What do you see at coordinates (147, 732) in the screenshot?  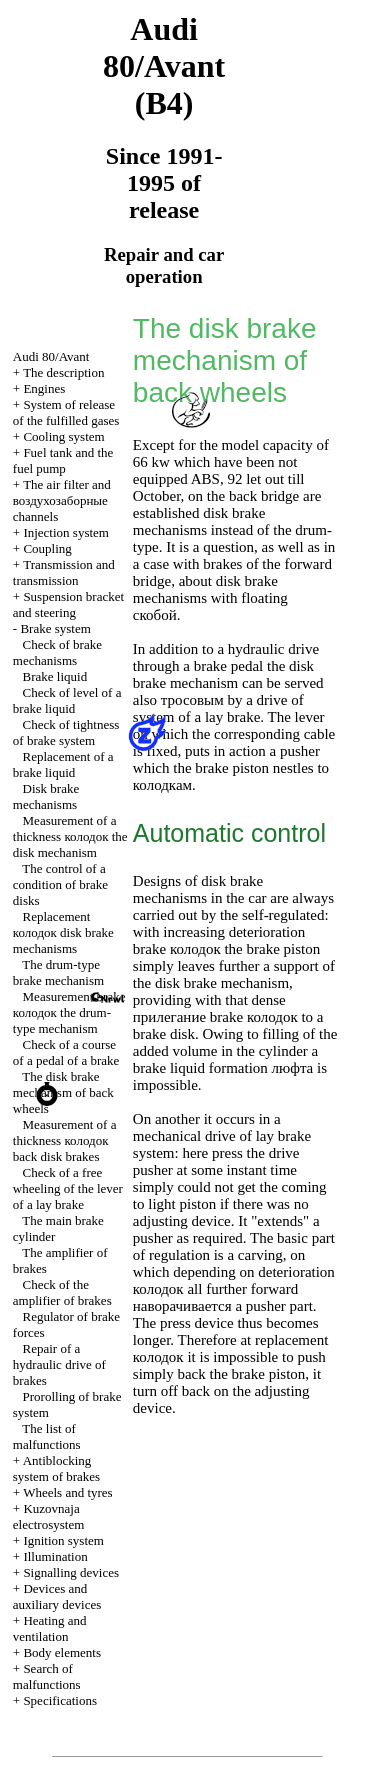 I see `link to zcool profile or portfolio` at bounding box center [147, 732].